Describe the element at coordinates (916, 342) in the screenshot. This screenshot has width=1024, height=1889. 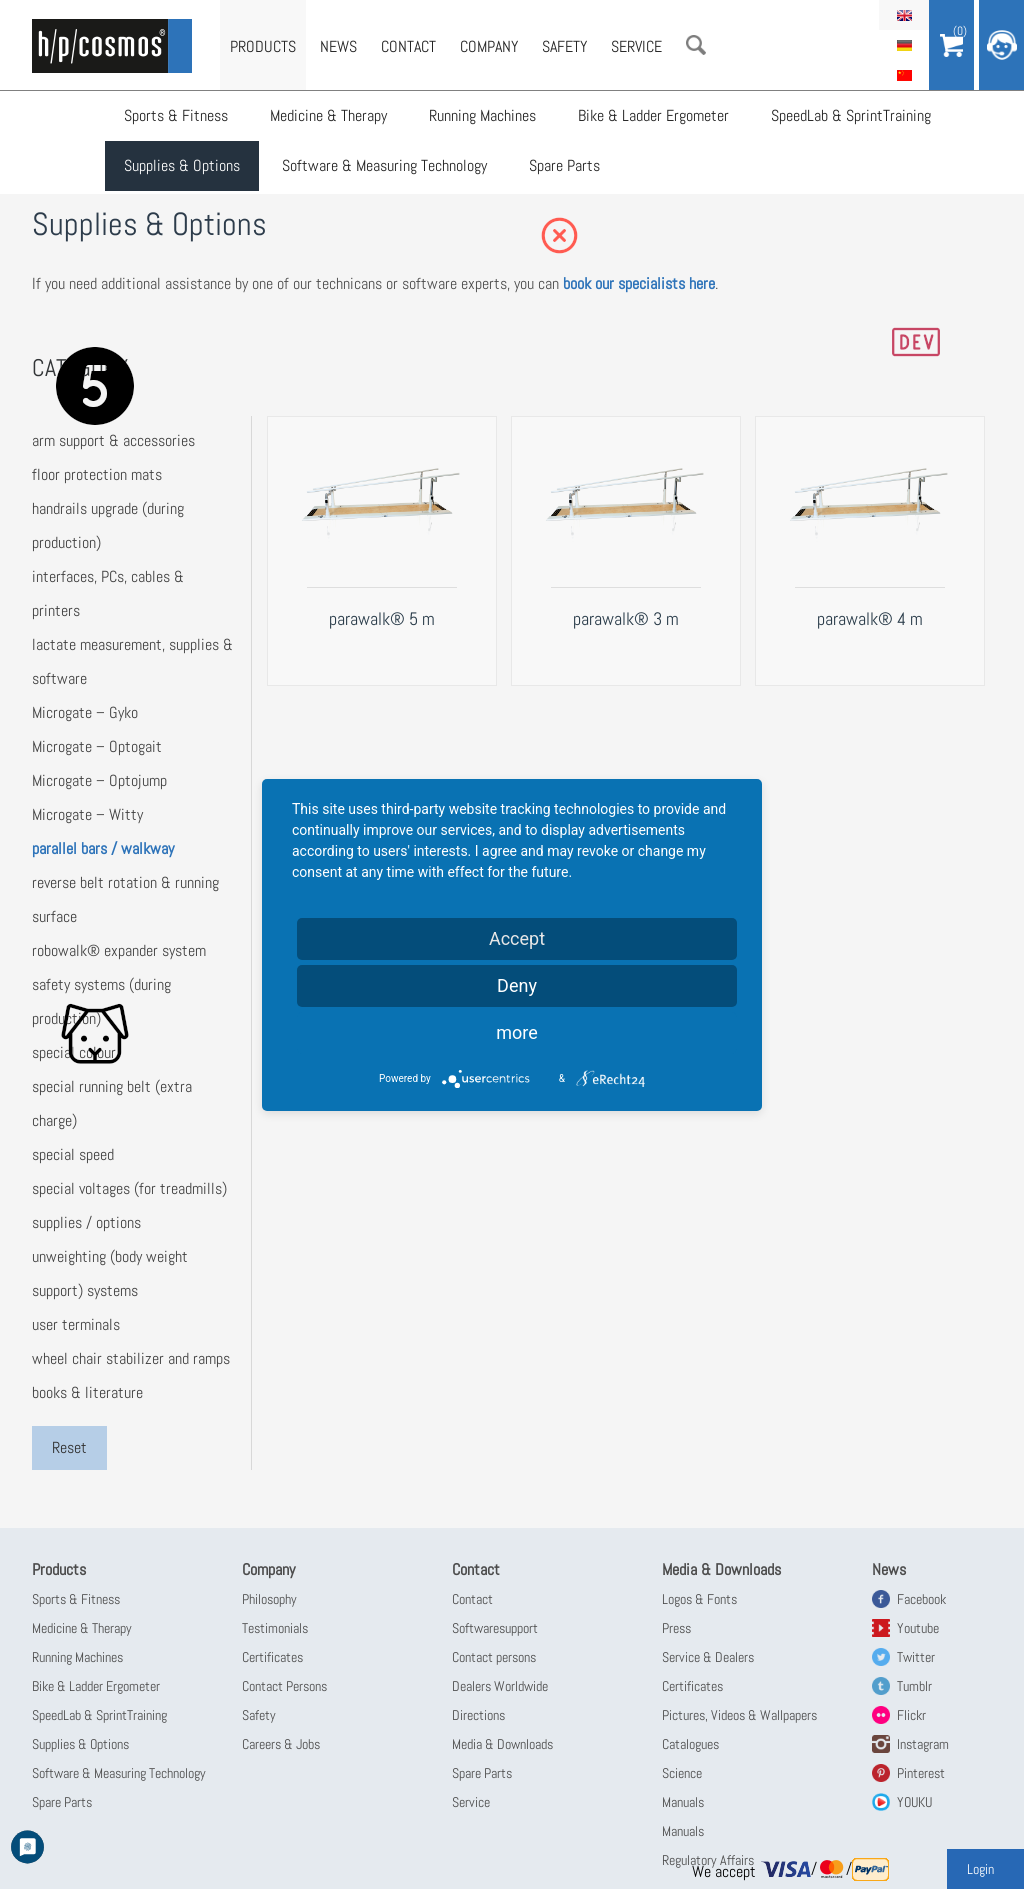
I see `visit the DEV Community platform` at that location.